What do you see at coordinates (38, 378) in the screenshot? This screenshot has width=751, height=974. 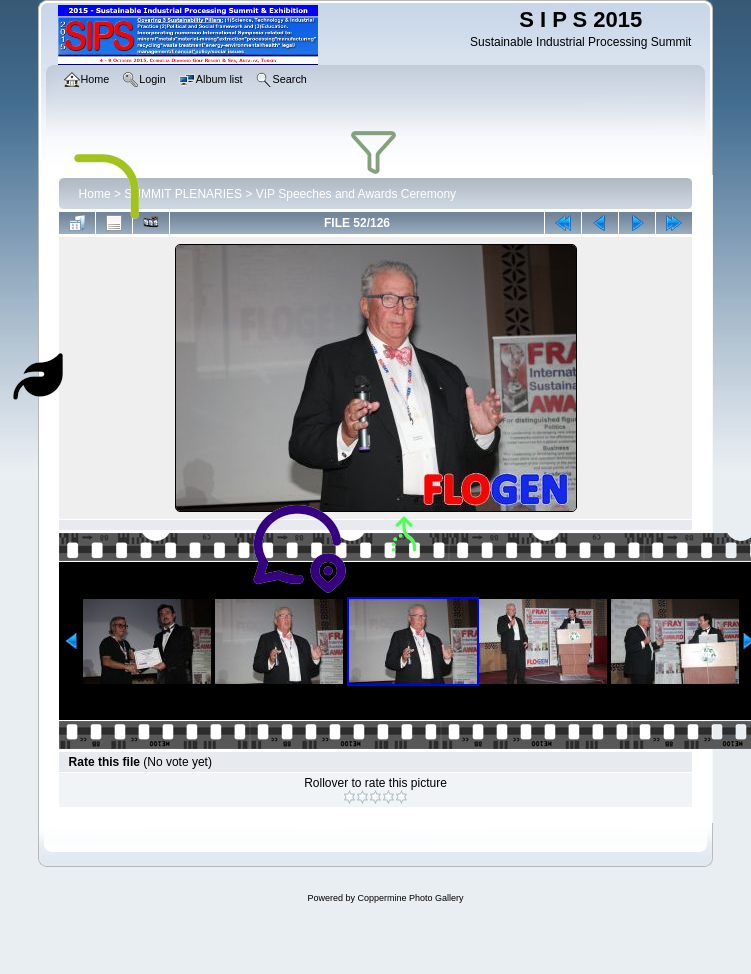 I see `indicates eco-friendly or sustainable option` at bounding box center [38, 378].